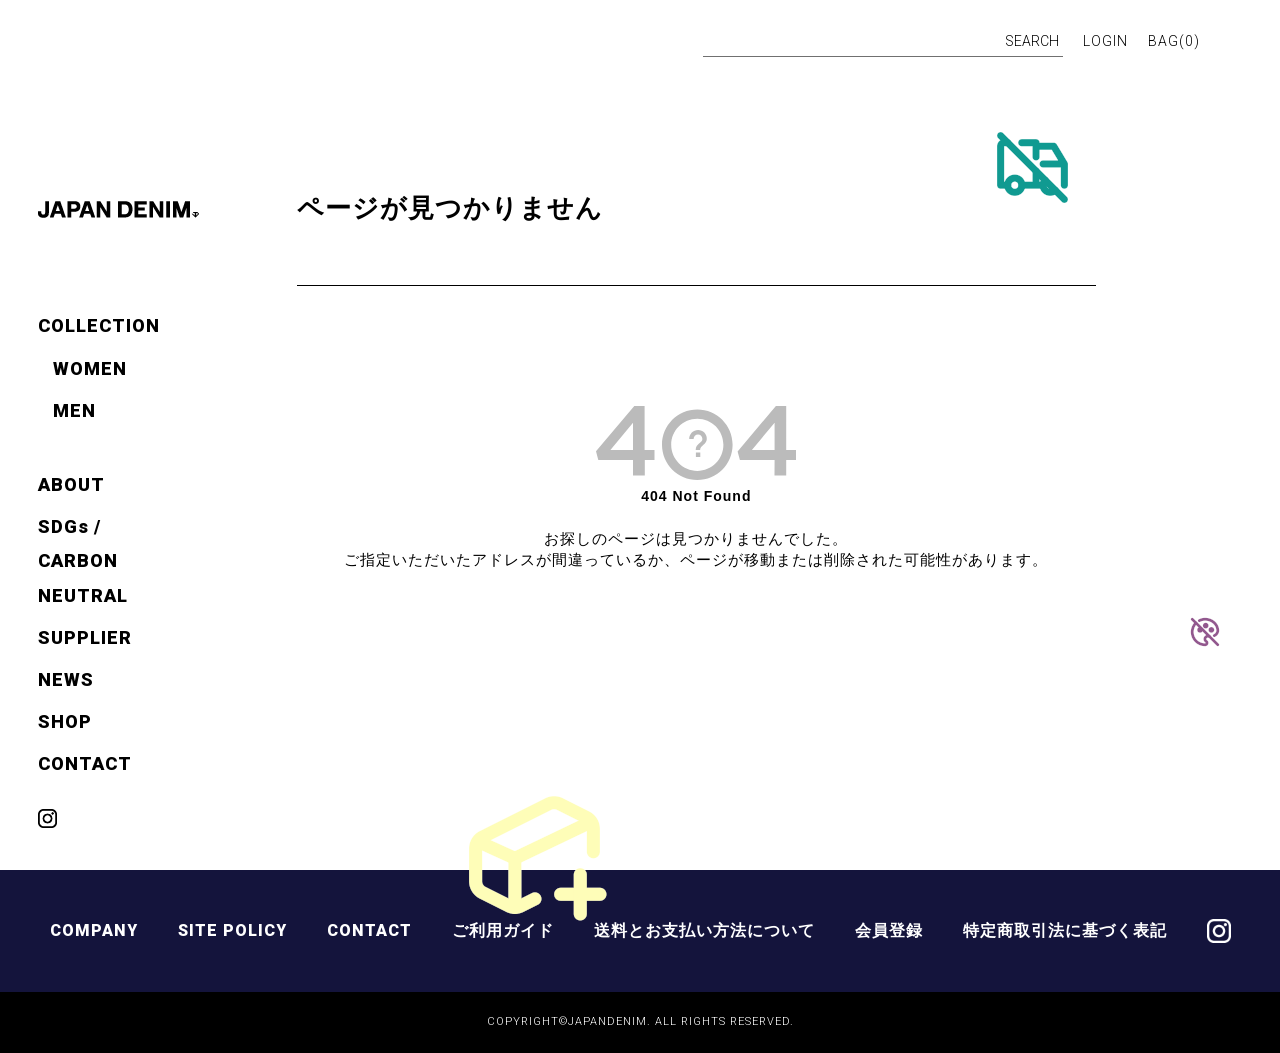  I want to click on disable color customization, so click(1205, 632).